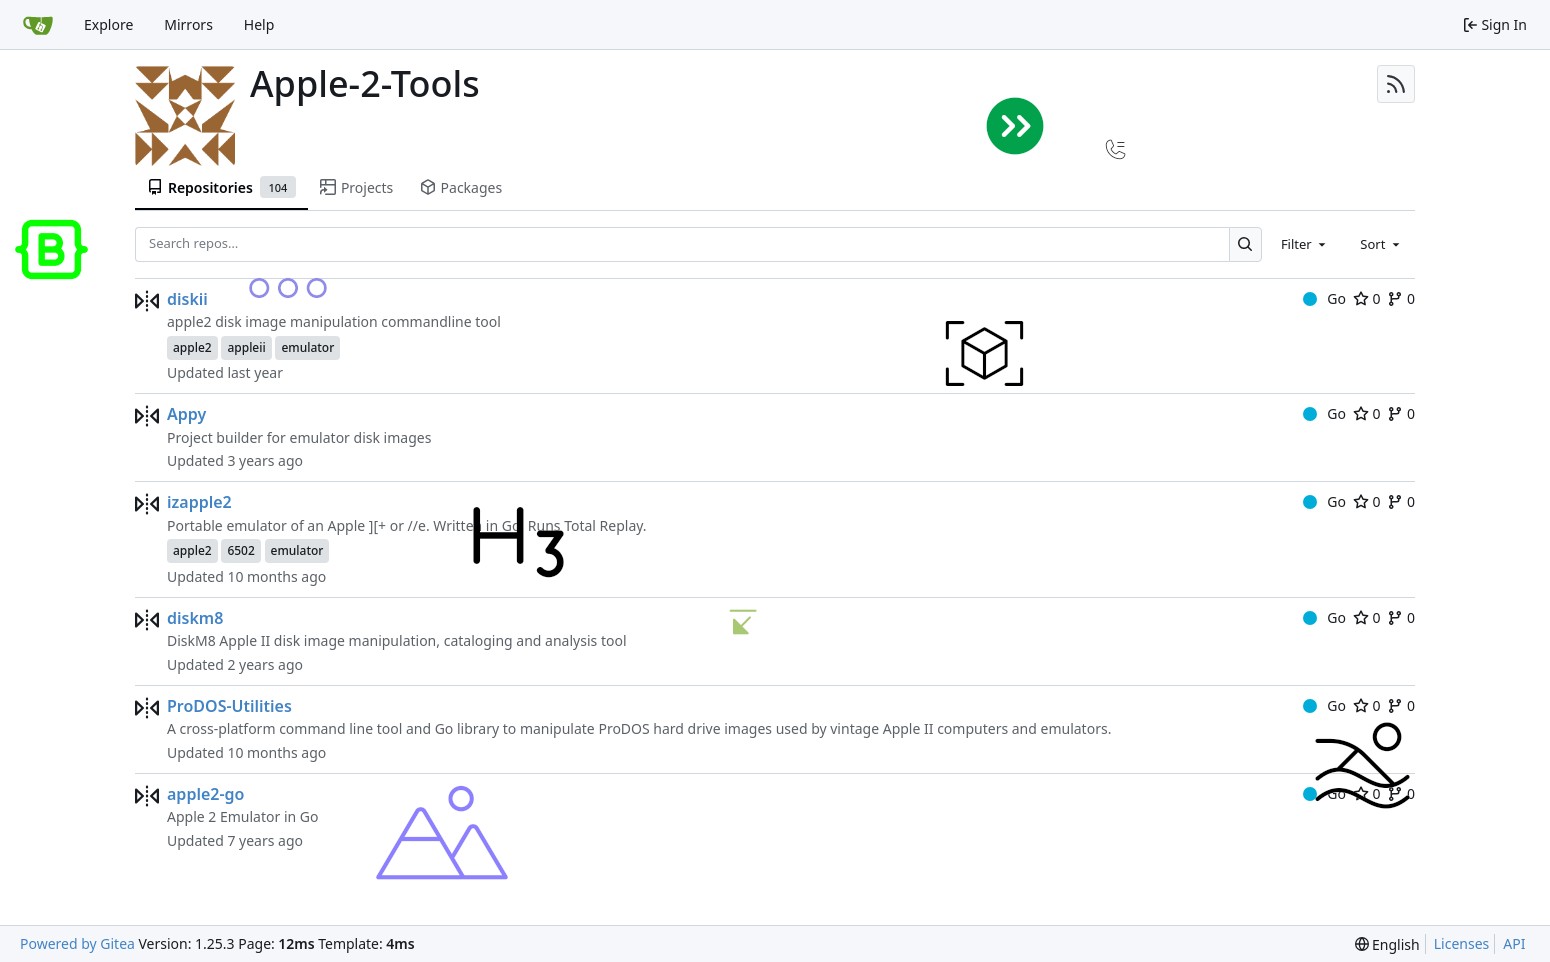 This screenshot has width=1550, height=962. Describe the element at coordinates (1015, 126) in the screenshot. I see `skip forward or advance to next item` at that location.